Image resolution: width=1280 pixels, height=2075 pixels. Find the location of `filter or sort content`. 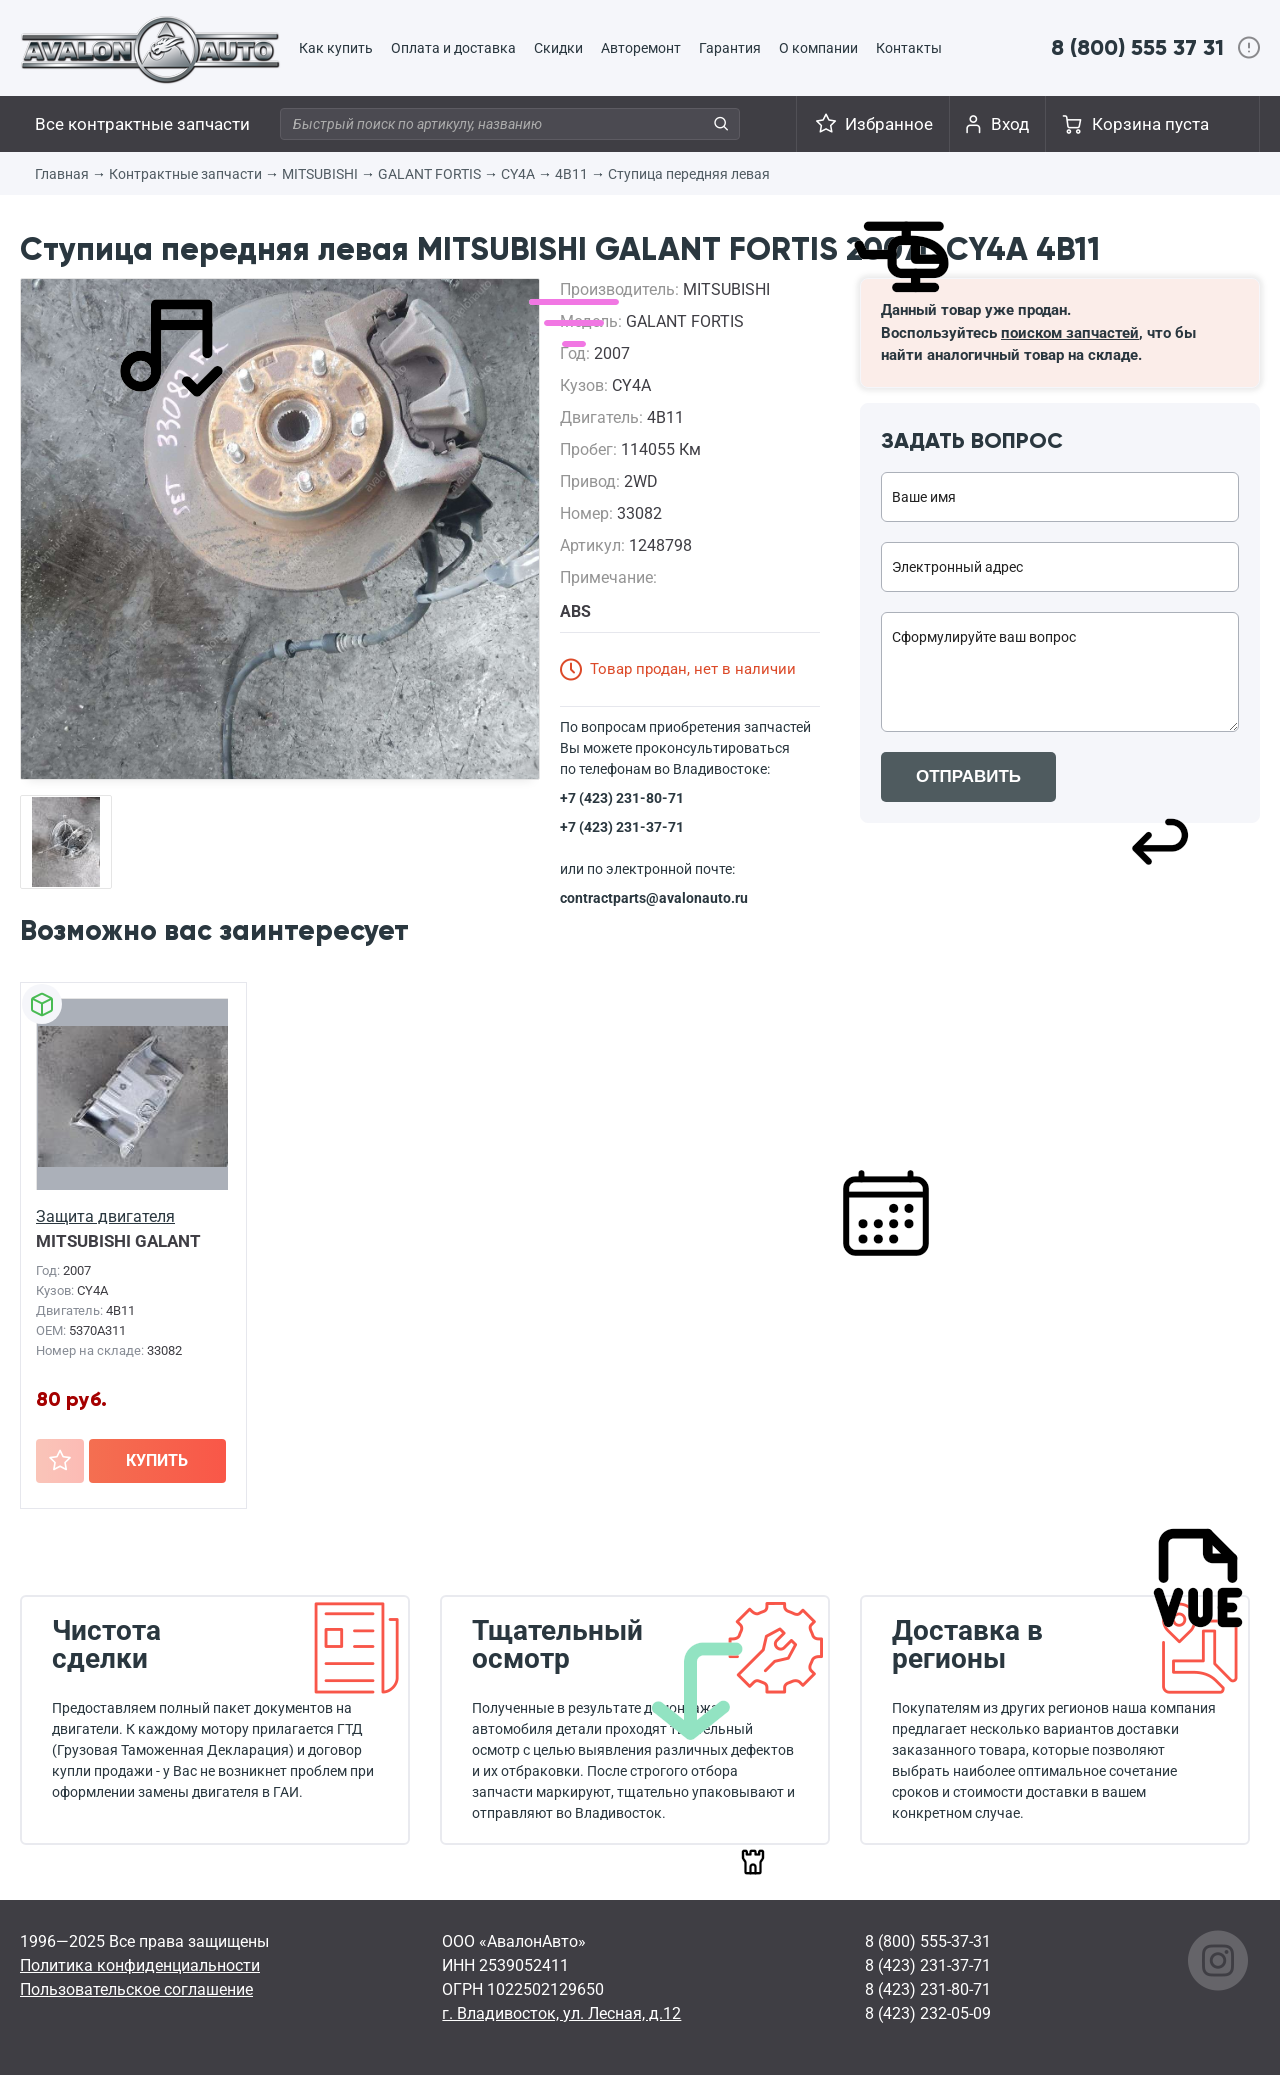

filter or sort content is located at coordinates (574, 323).